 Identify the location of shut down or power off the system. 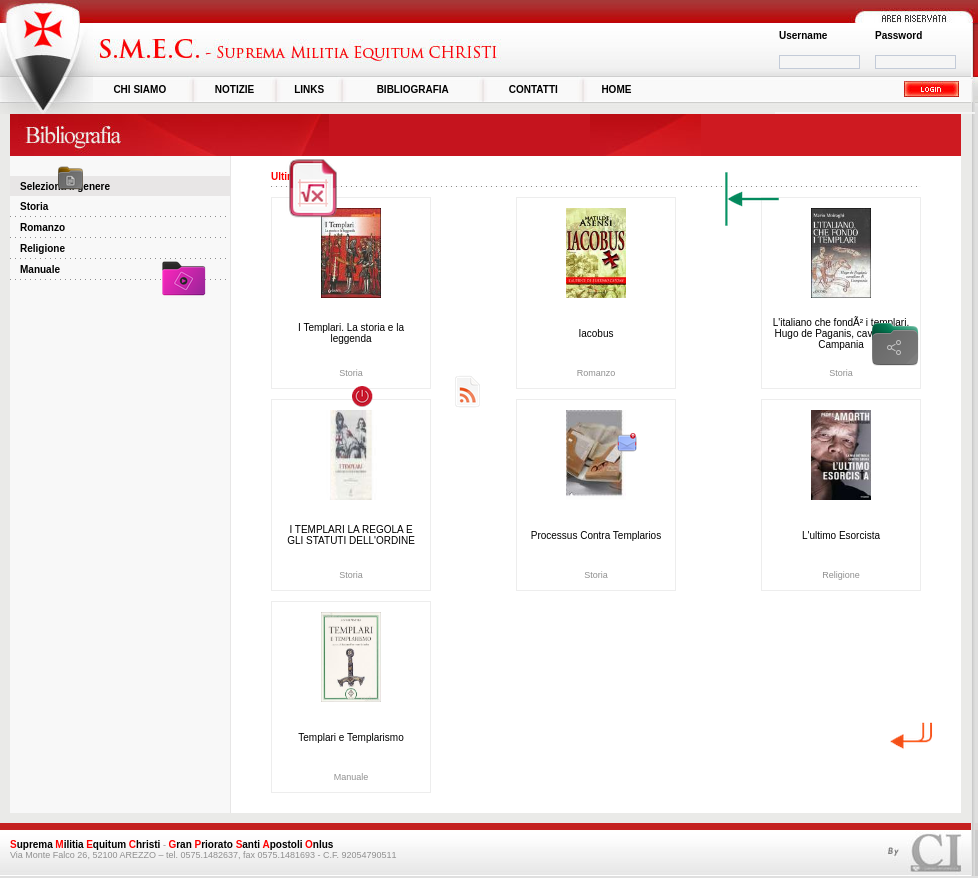
(362, 396).